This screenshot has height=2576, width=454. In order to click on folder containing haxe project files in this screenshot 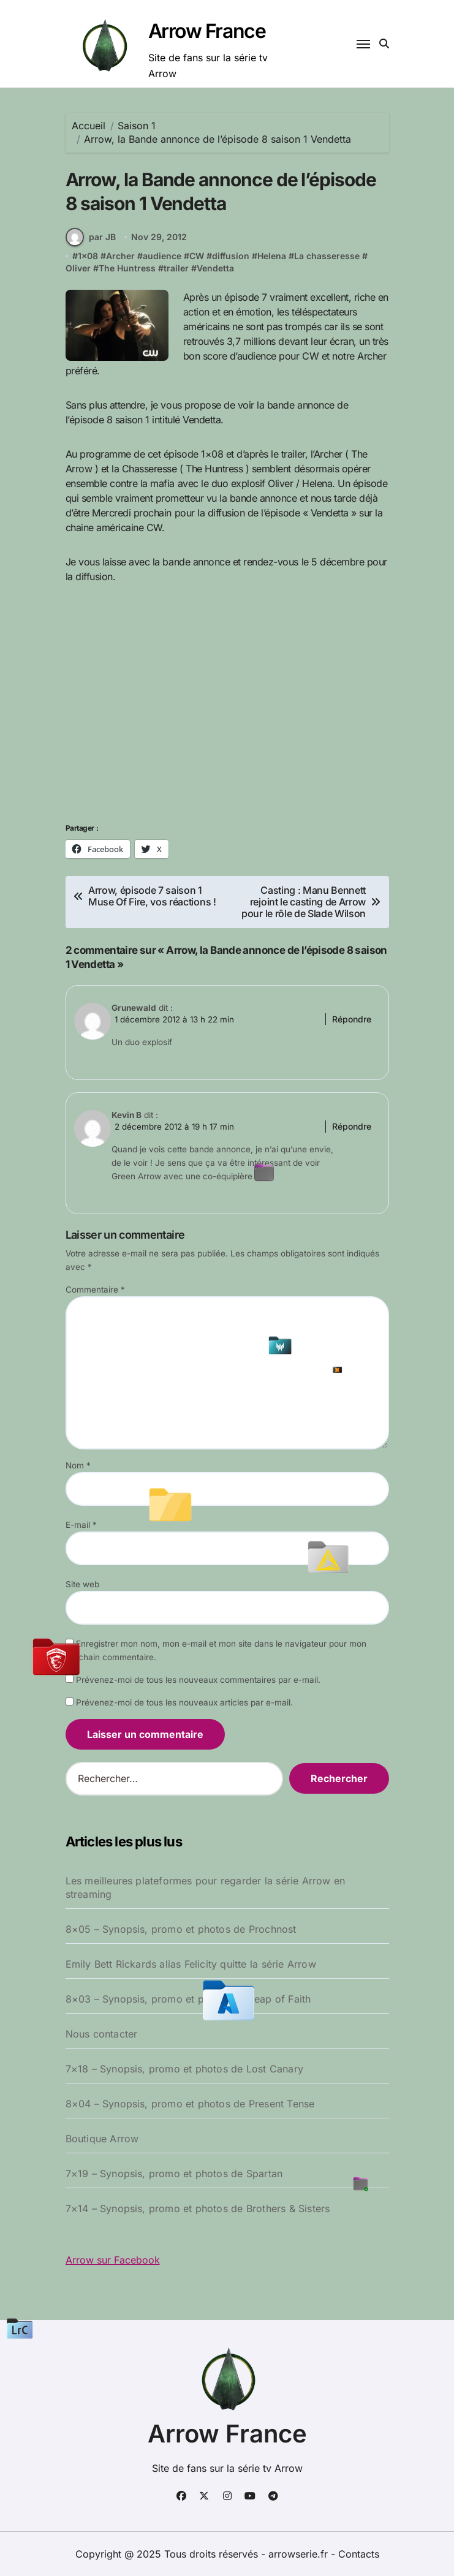, I will do `click(337, 1369)`.